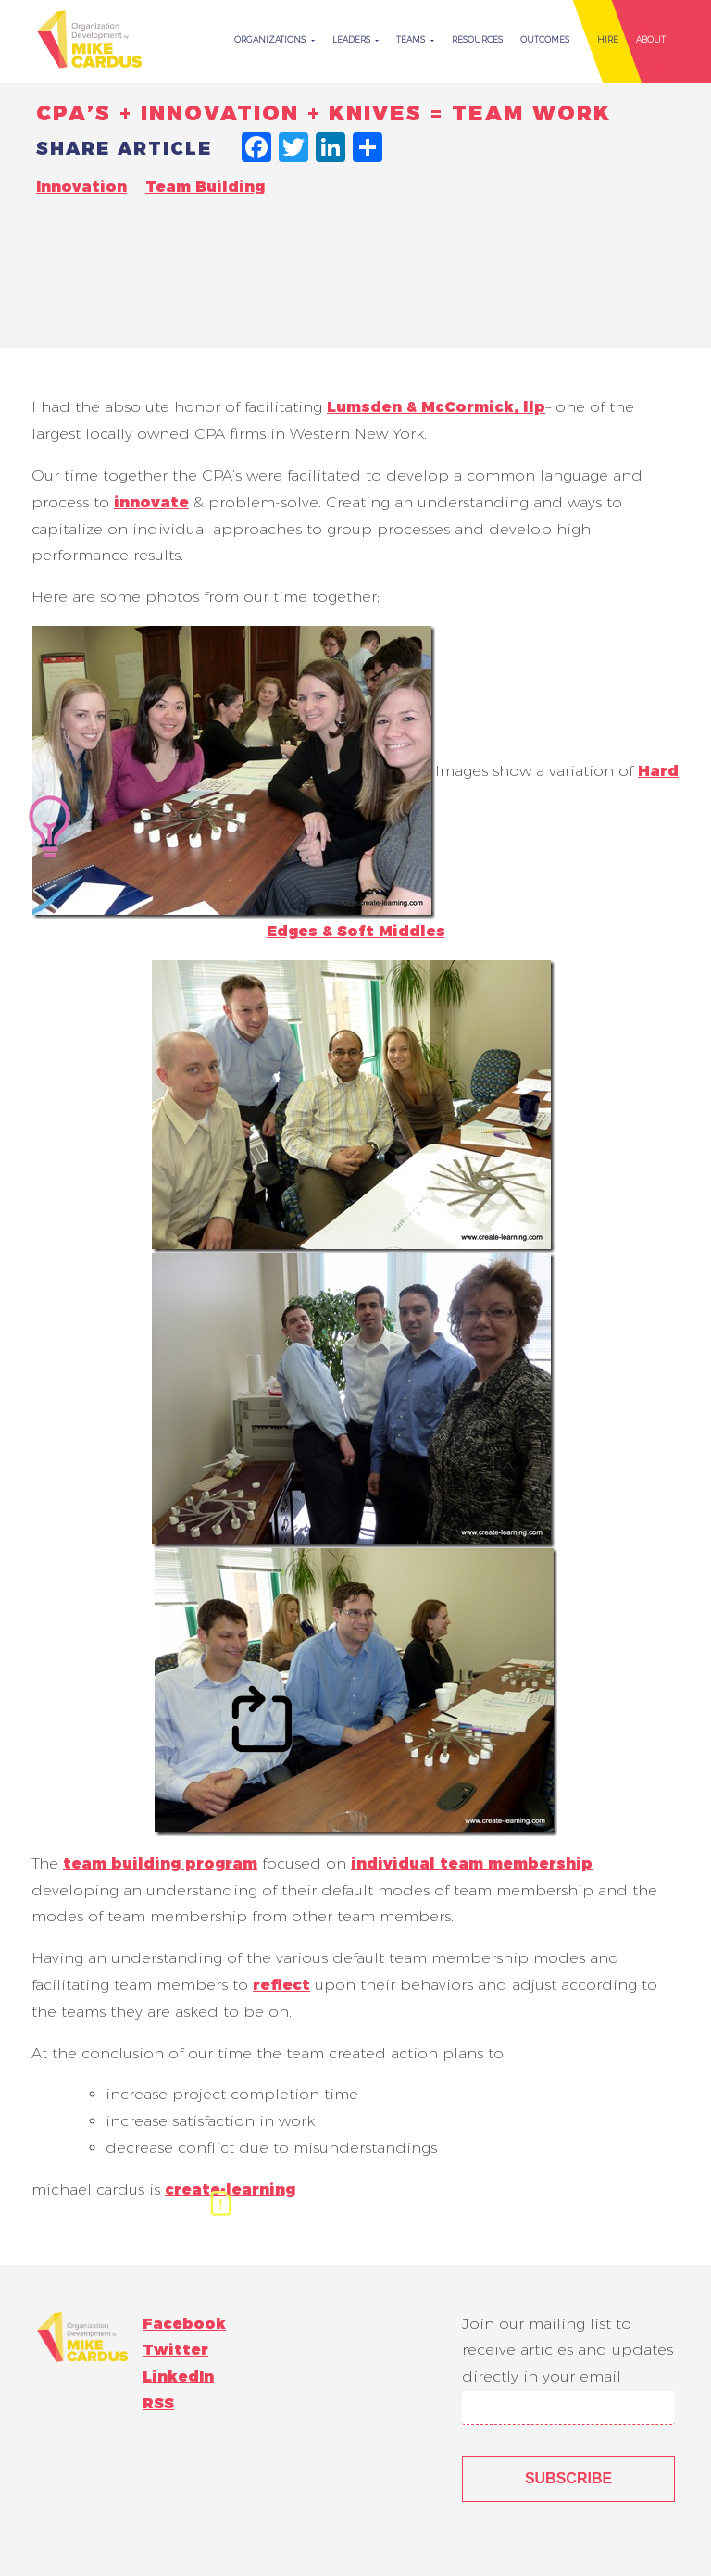 This screenshot has width=711, height=2576. What do you see at coordinates (49, 826) in the screenshot?
I see `access tips or suggestions` at bounding box center [49, 826].